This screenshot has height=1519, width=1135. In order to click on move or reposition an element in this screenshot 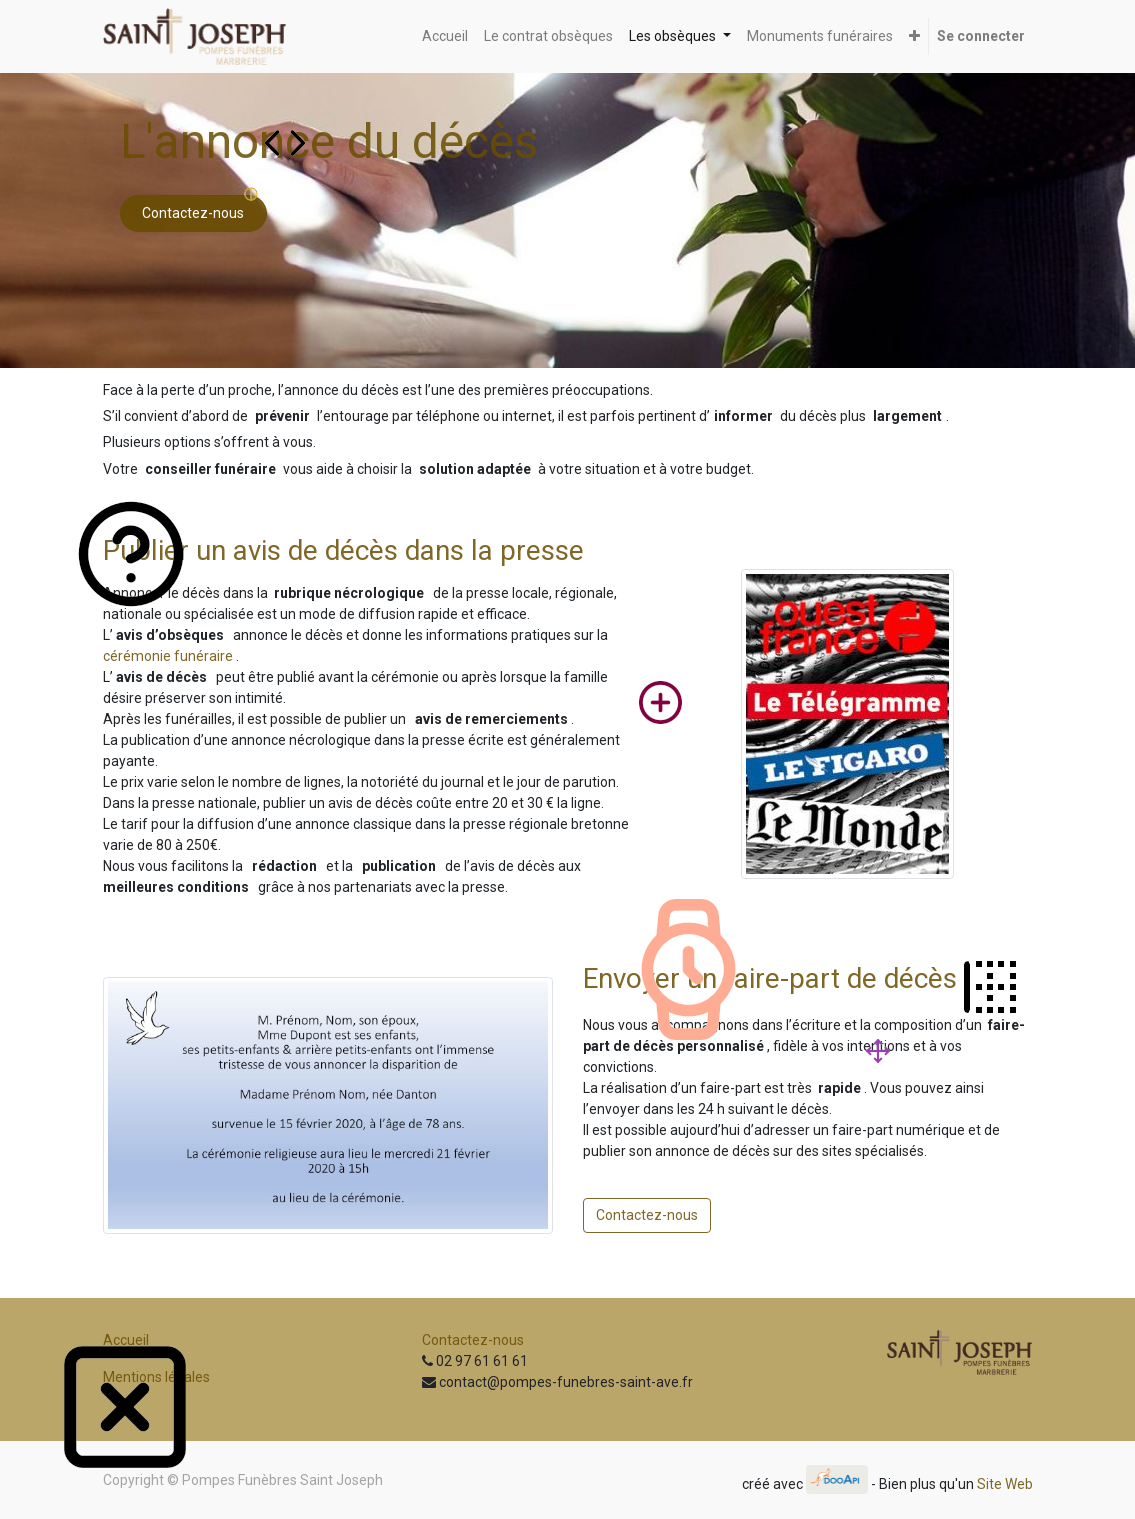, I will do `click(878, 1051)`.